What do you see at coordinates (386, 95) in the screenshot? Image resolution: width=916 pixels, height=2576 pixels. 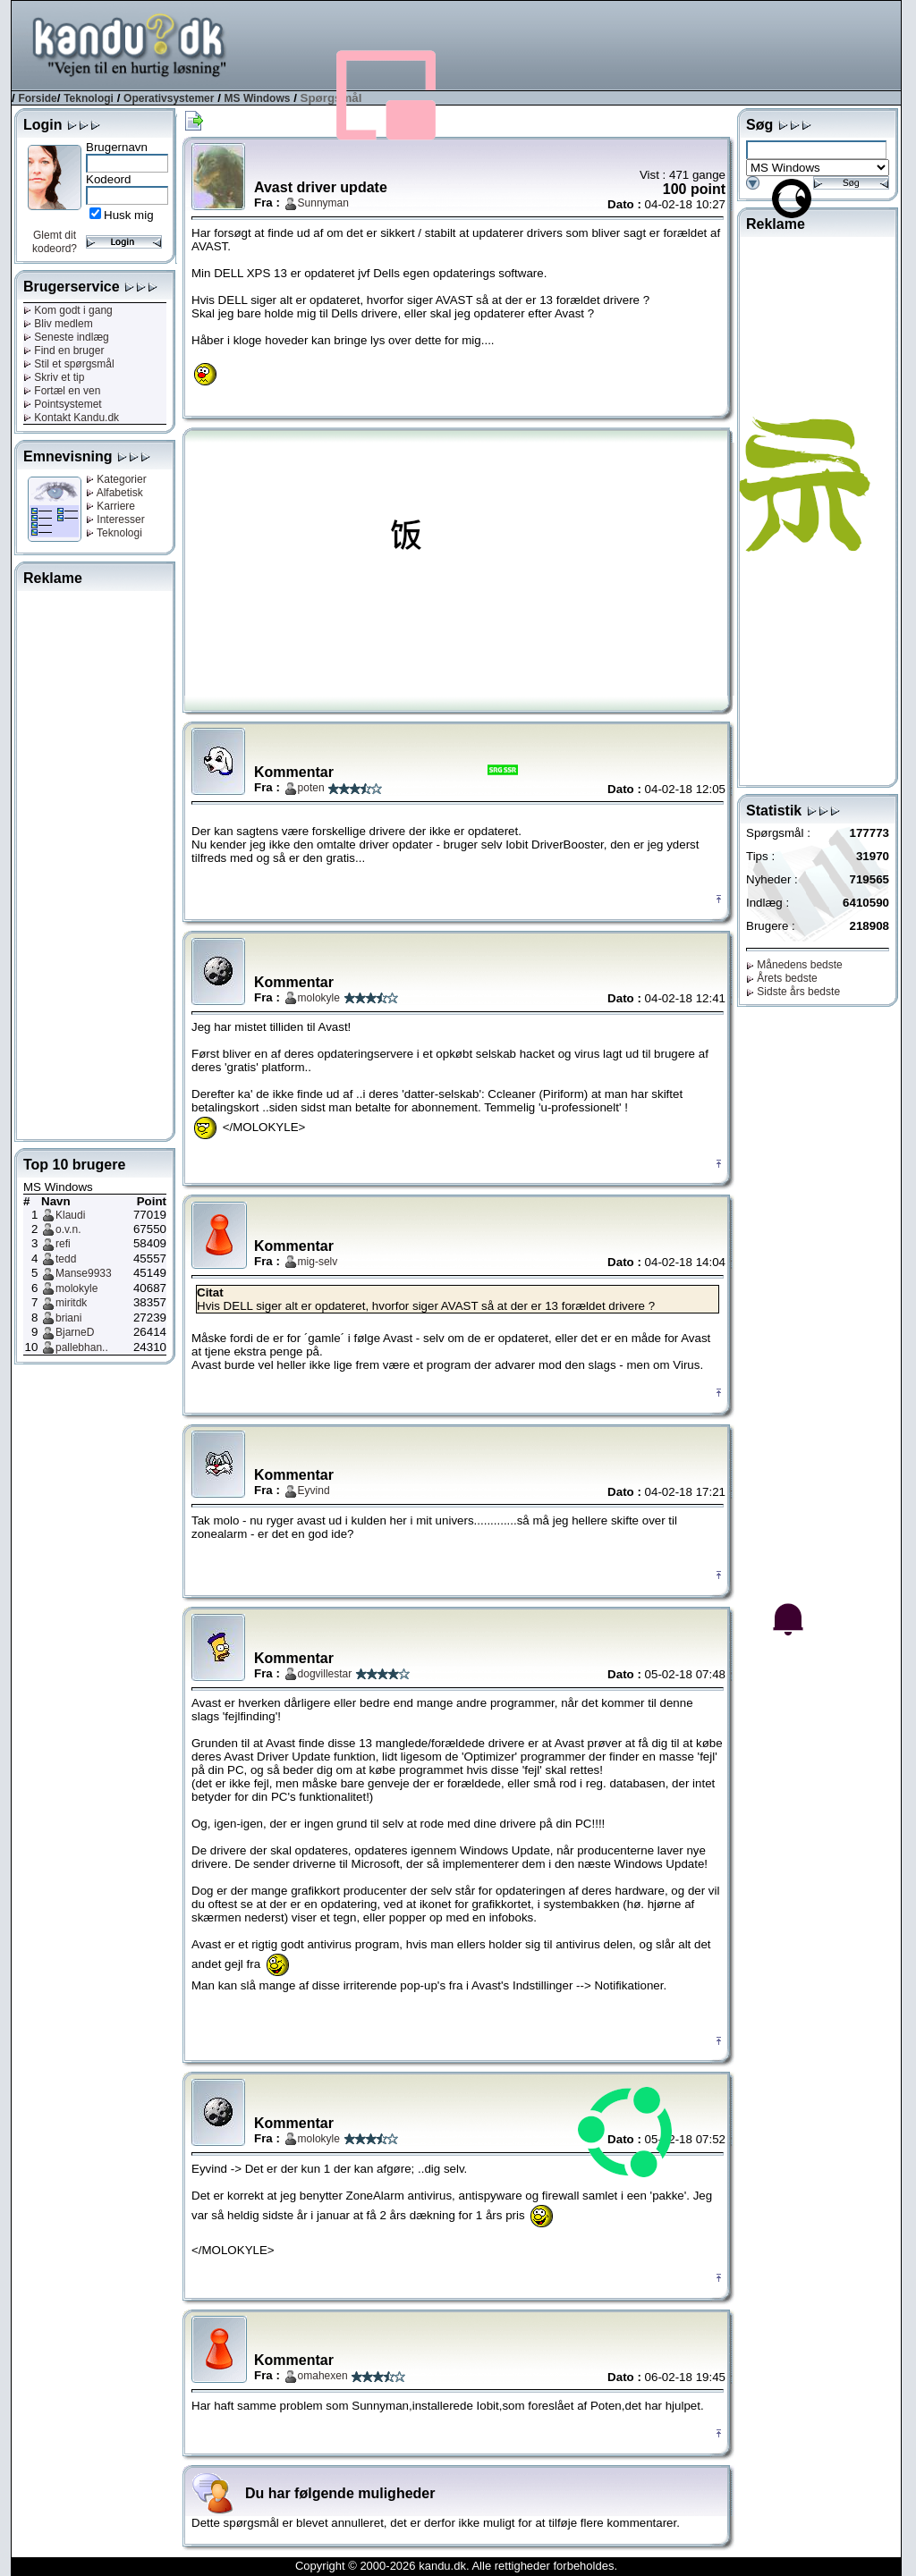 I see `enable picture-in-picture mode` at bounding box center [386, 95].